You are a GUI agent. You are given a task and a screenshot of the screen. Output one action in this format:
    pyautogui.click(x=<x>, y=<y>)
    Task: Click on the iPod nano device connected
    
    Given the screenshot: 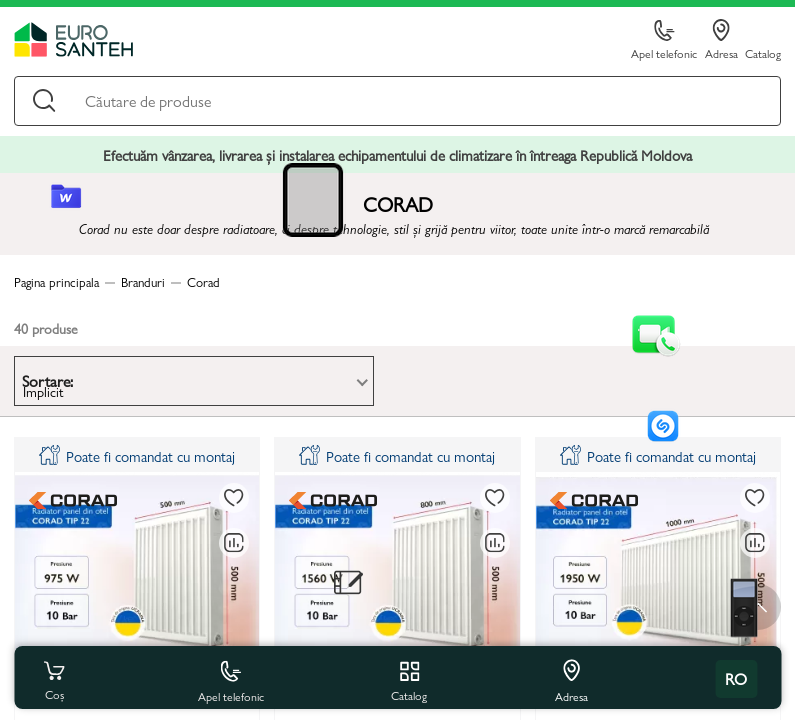 What is the action you would take?
    pyautogui.click(x=744, y=608)
    